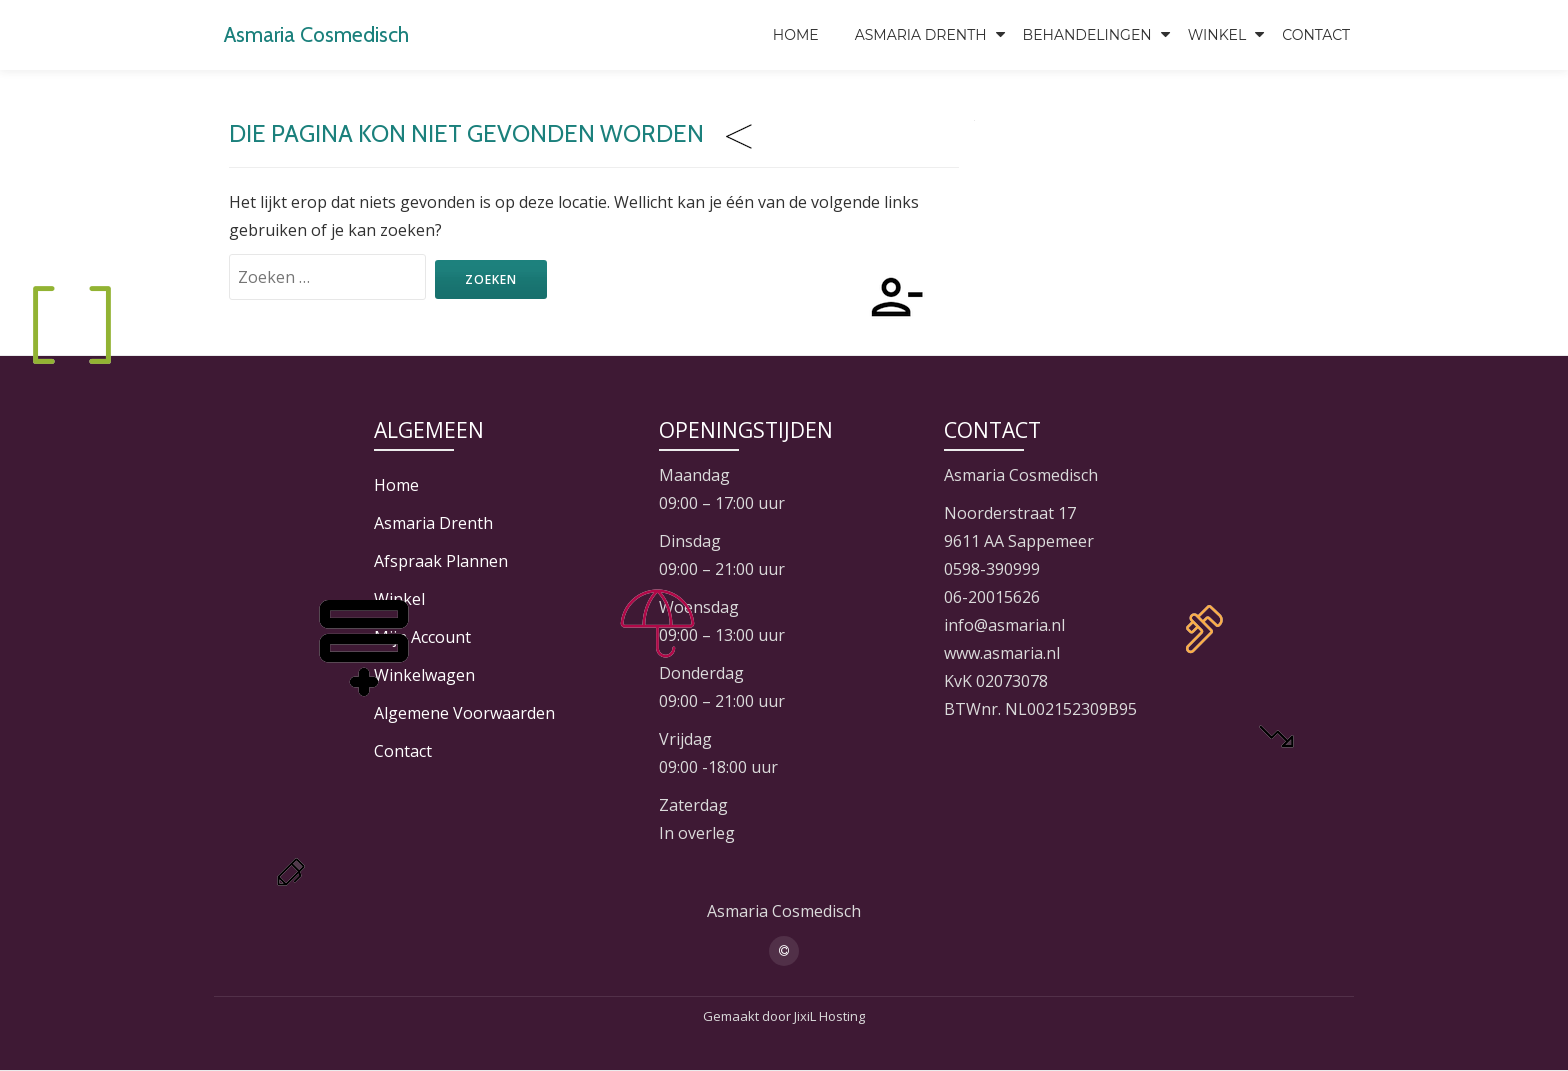 Image resolution: width=1568 pixels, height=1071 pixels. I want to click on insert or edit code brackets, so click(72, 325).